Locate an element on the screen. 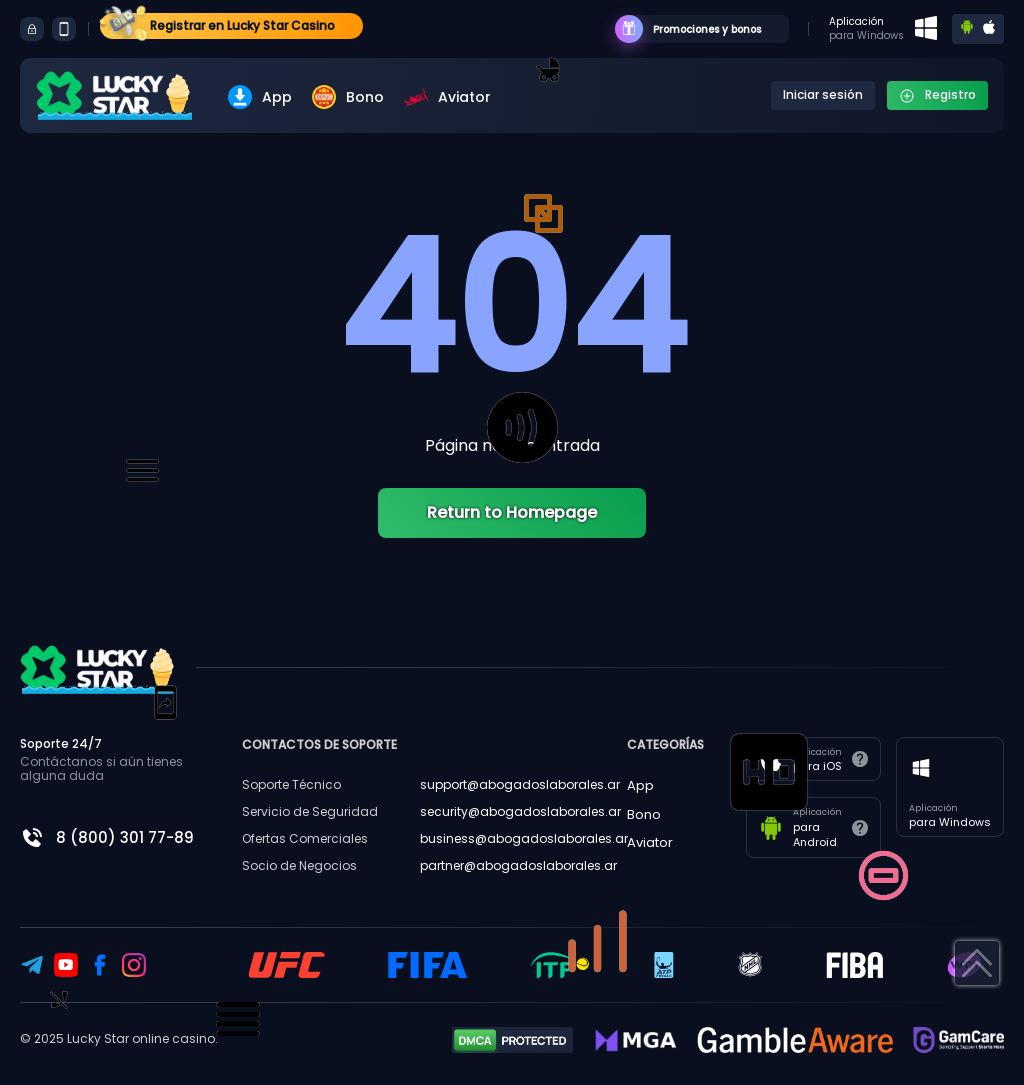  remove or delete an item is located at coordinates (883, 875).